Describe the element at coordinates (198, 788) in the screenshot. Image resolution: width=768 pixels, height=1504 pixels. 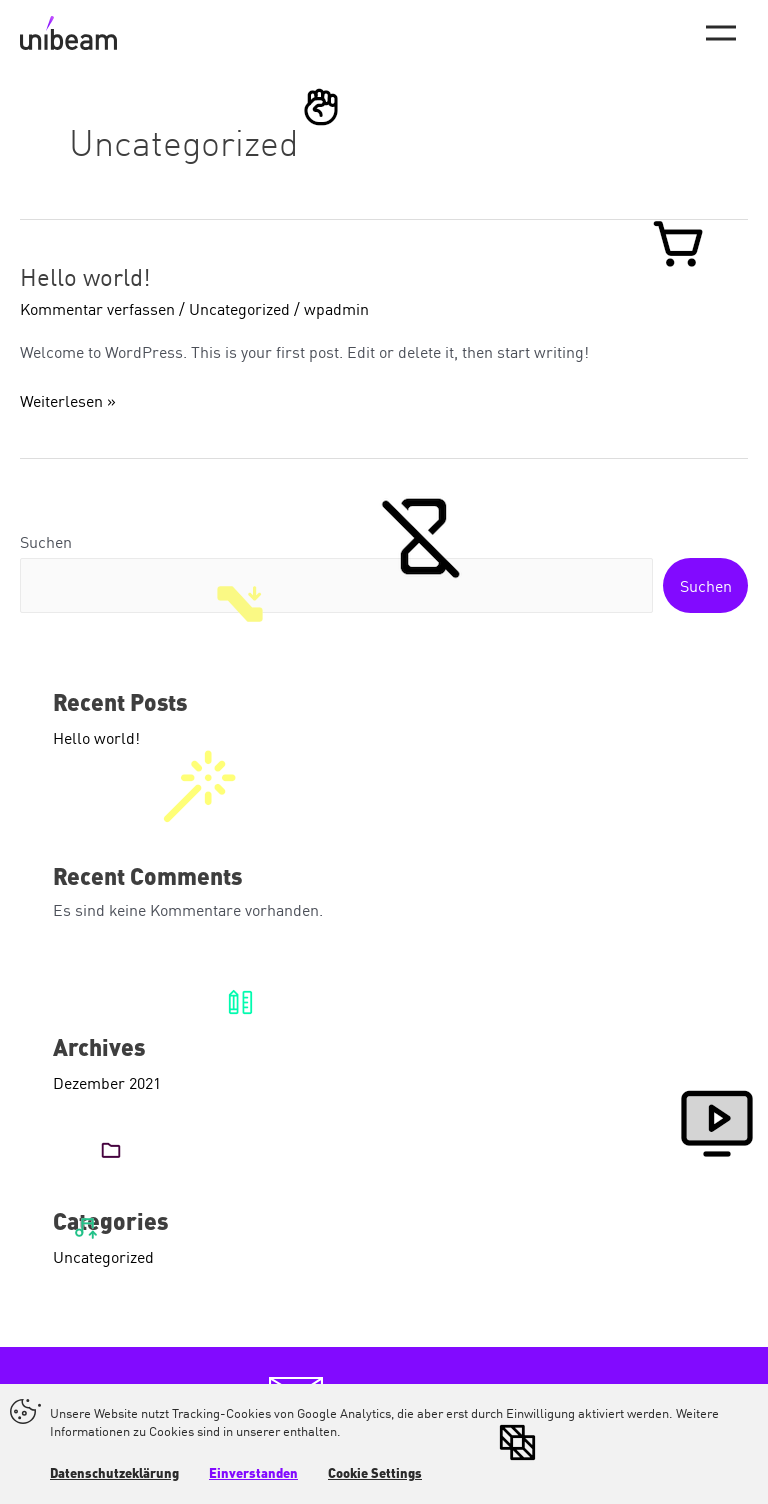
I see `apply magic or auto-enhance effects` at that location.